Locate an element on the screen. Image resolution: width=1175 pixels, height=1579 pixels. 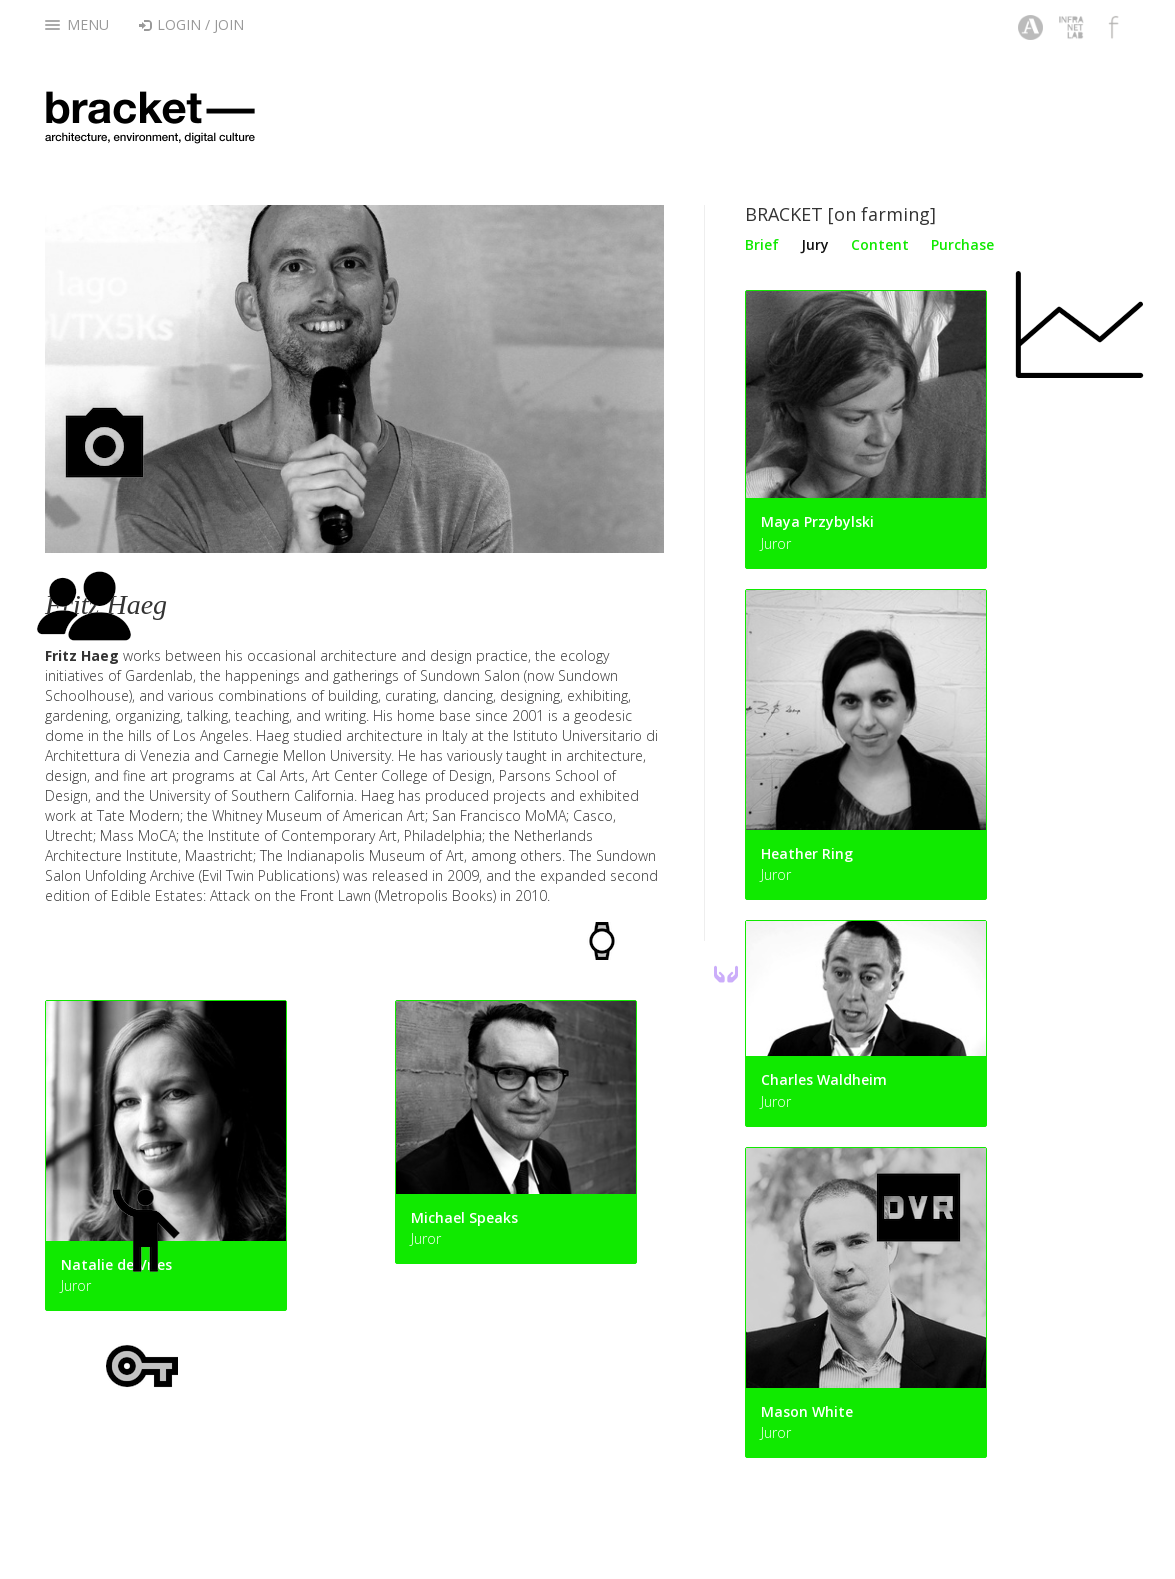
access DVR recordings is located at coordinates (918, 1207).